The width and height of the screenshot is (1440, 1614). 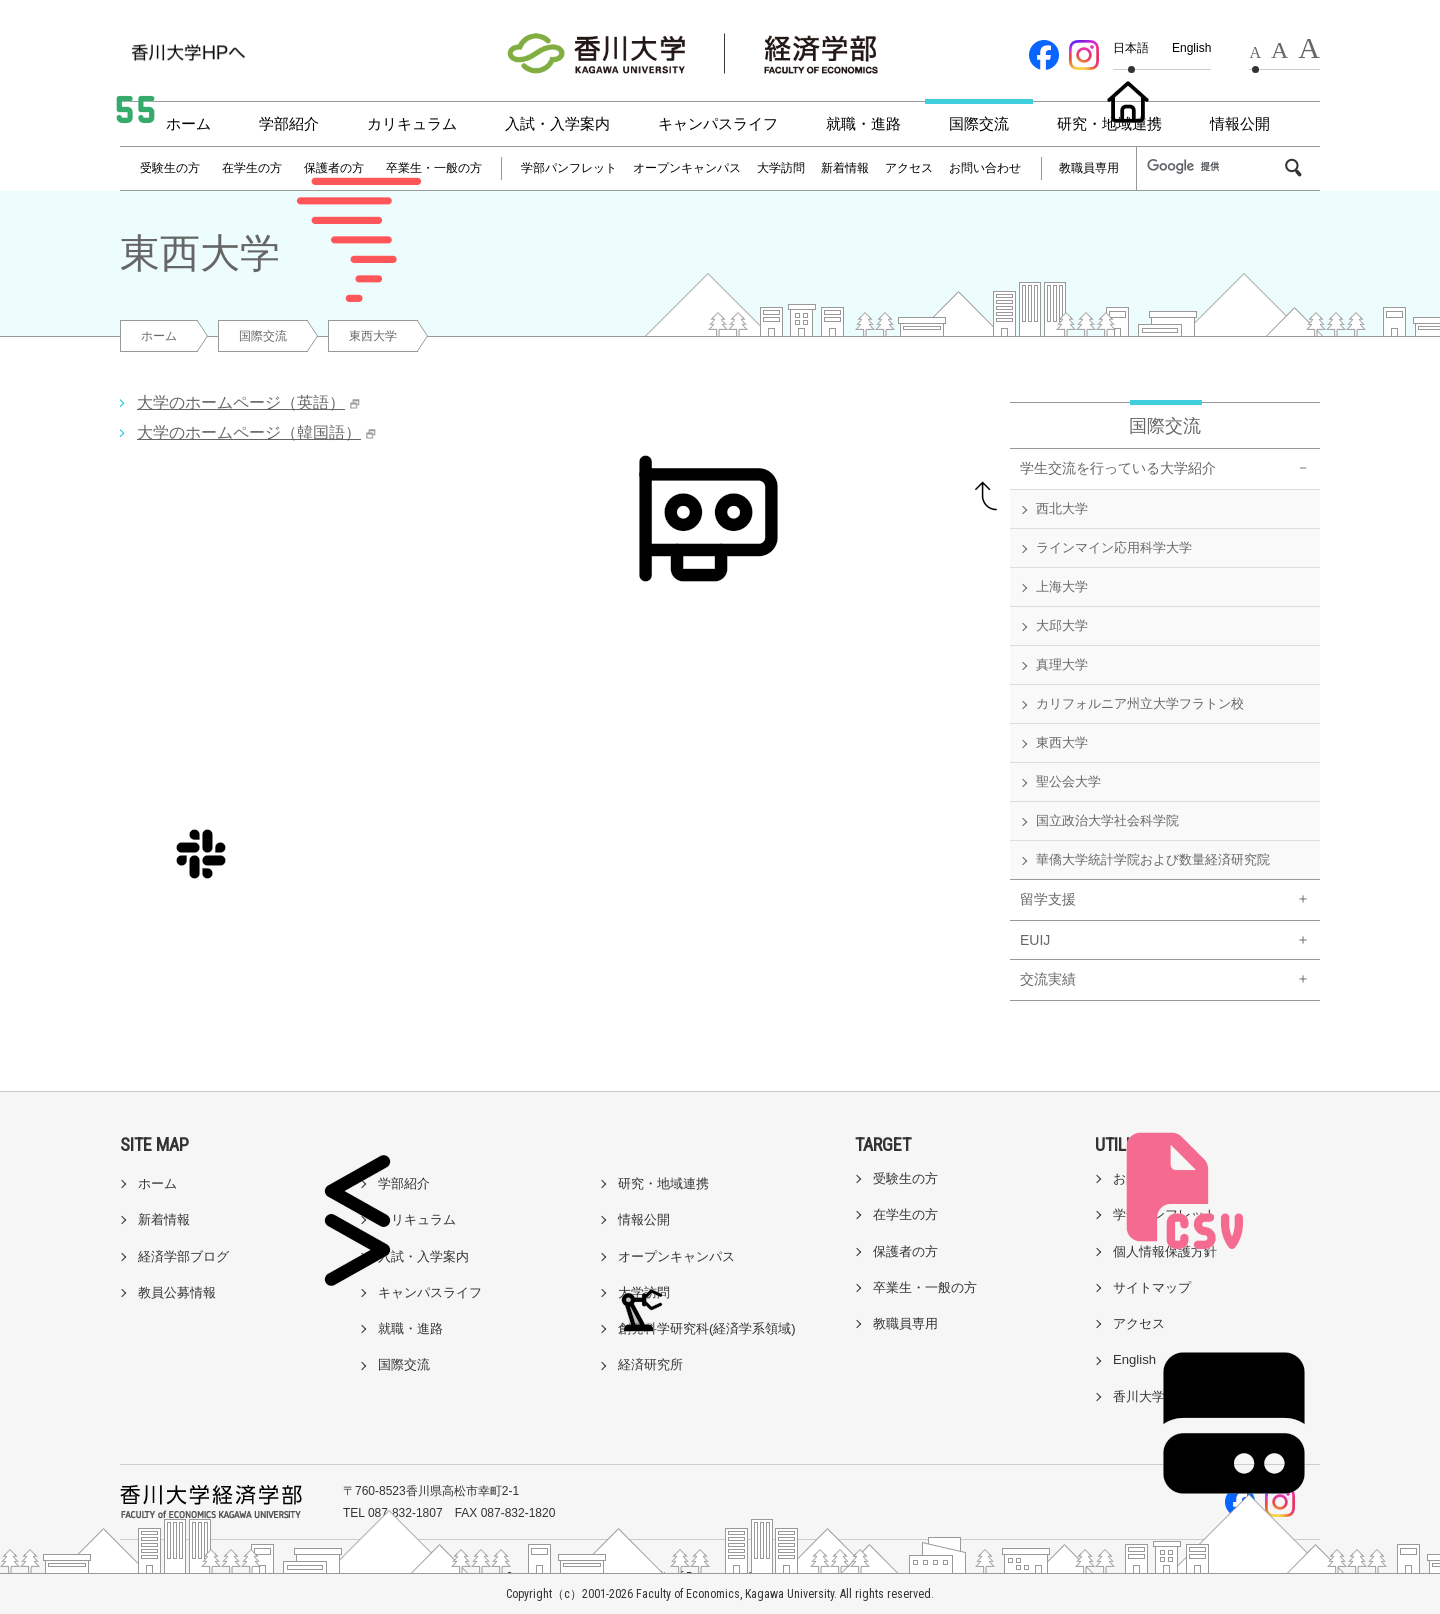 I want to click on open or view a CSV file, so click(x=1181, y=1187).